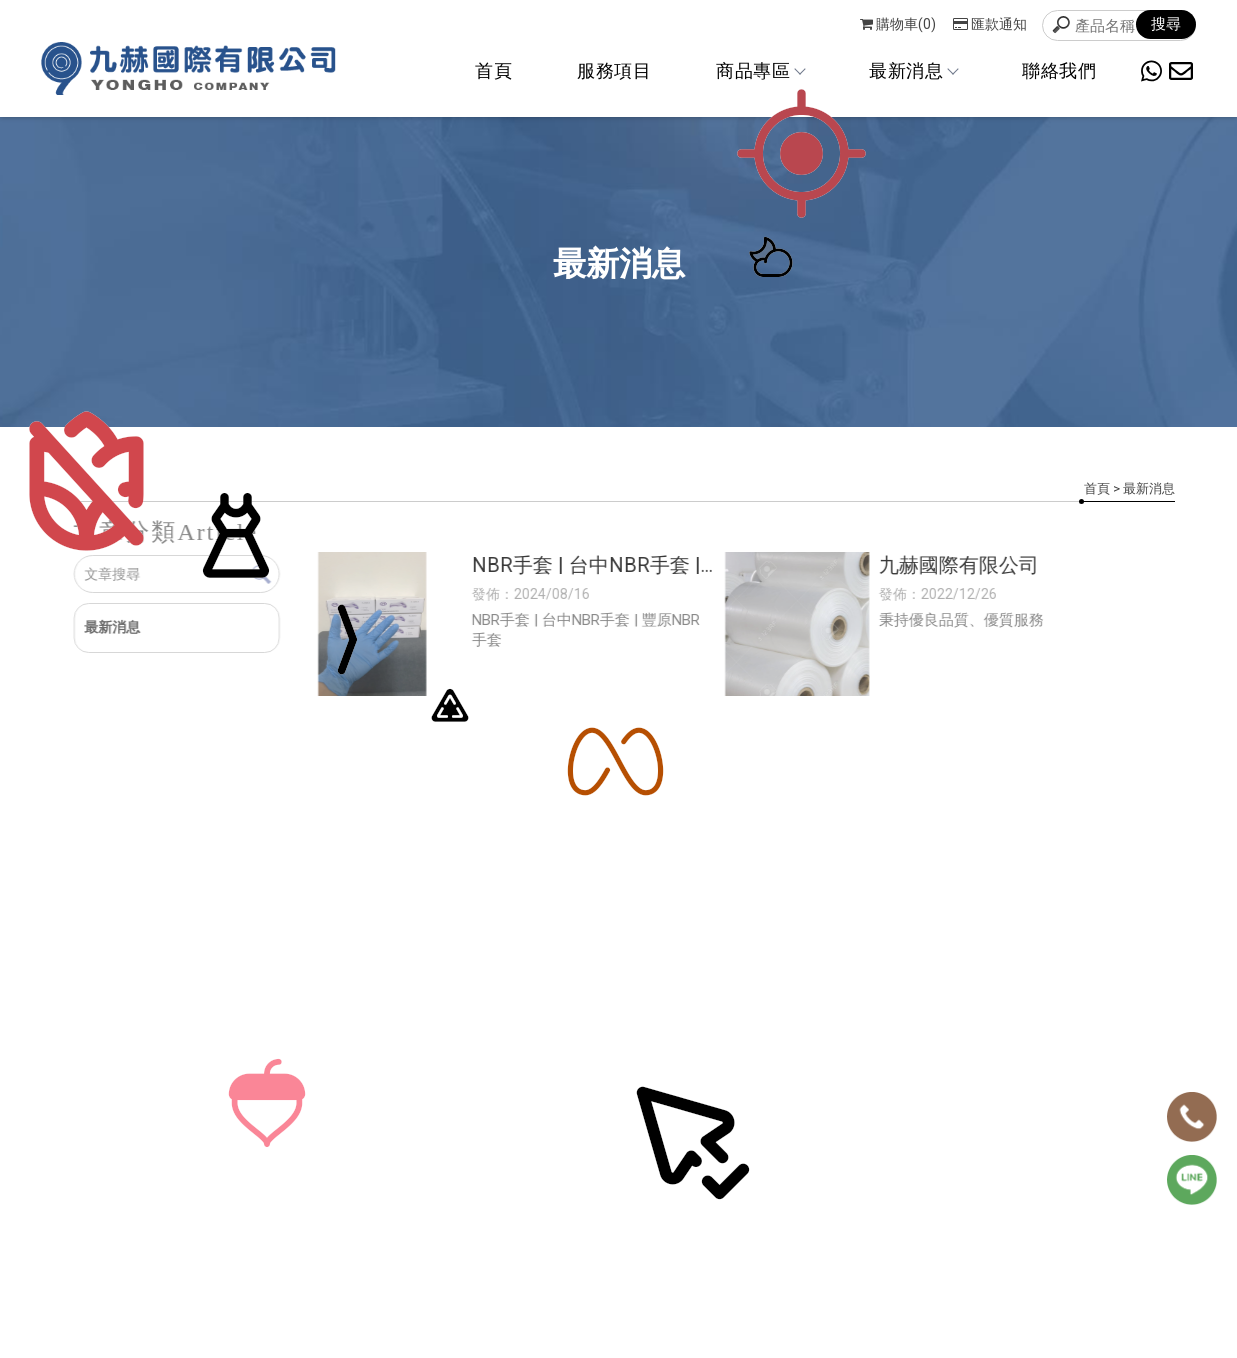 This screenshot has height=1358, width=1237. I want to click on browse women's clothing or dresses, so click(236, 539).